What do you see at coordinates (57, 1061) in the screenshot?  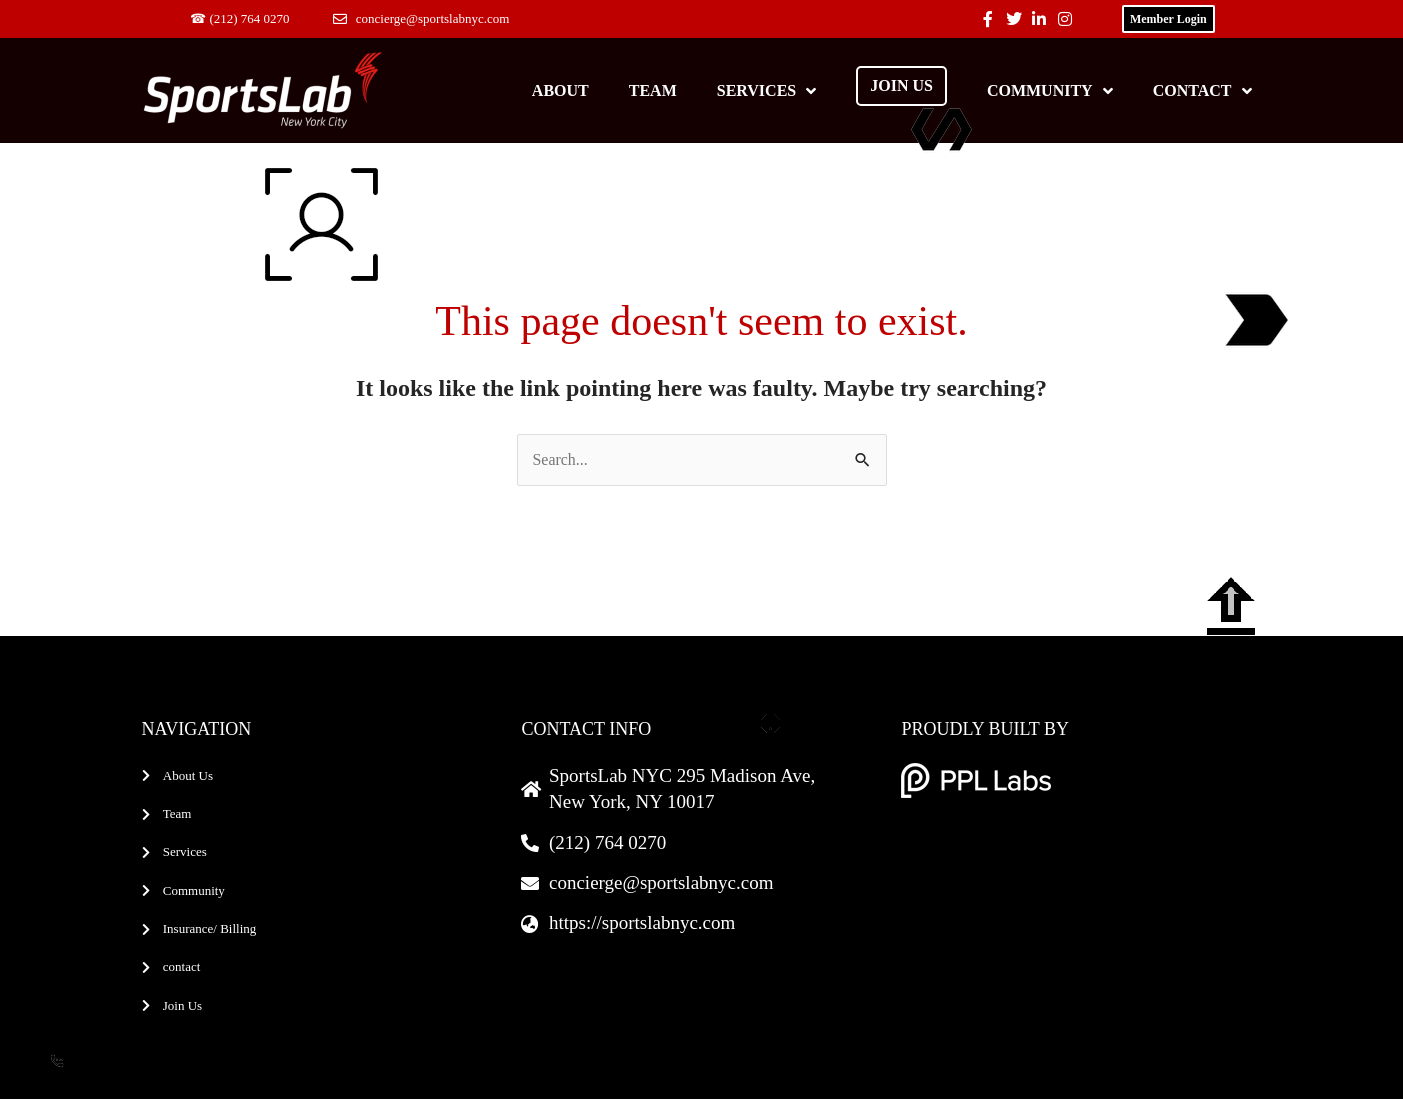 I see `access phone or call settings` at bounding box center [57, 1061].